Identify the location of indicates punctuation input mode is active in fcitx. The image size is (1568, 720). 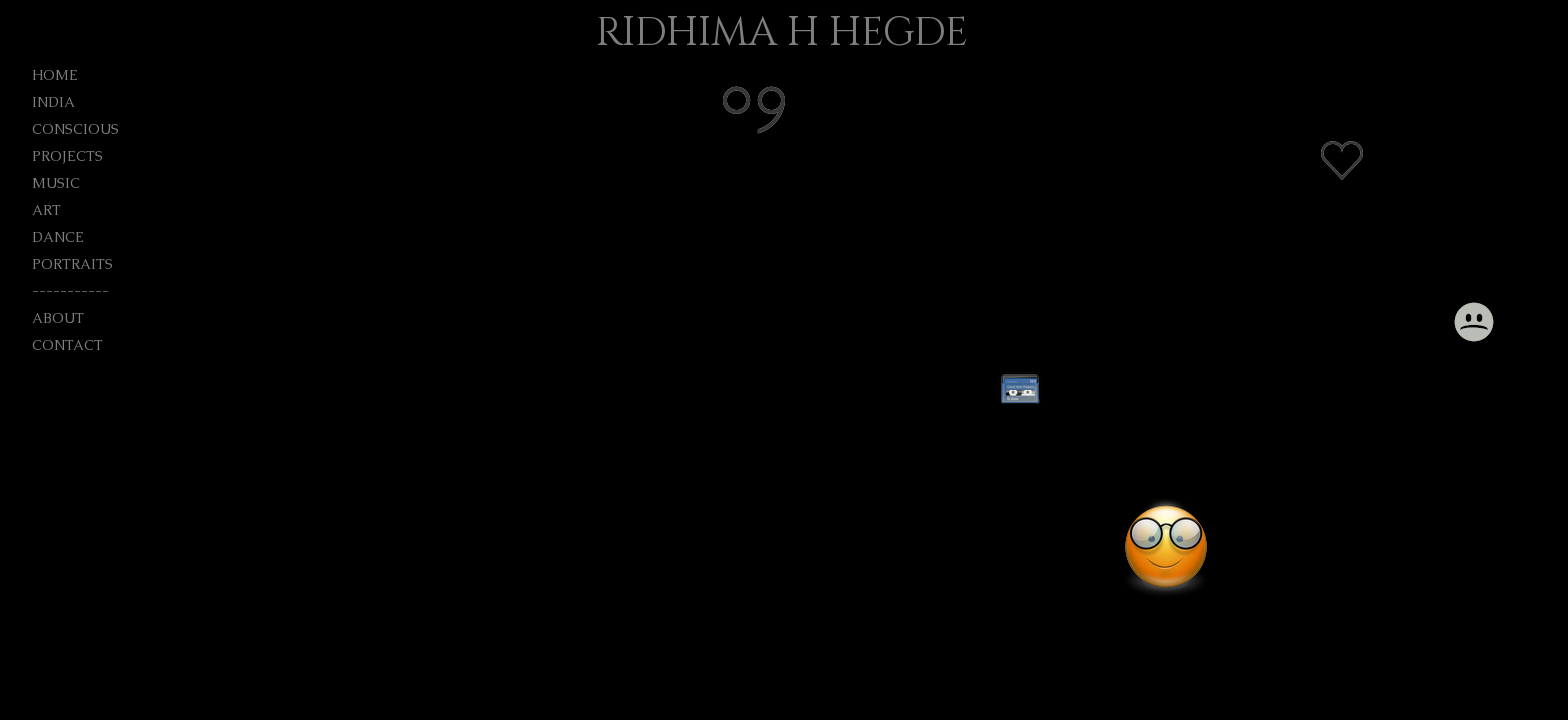
(754, 110).